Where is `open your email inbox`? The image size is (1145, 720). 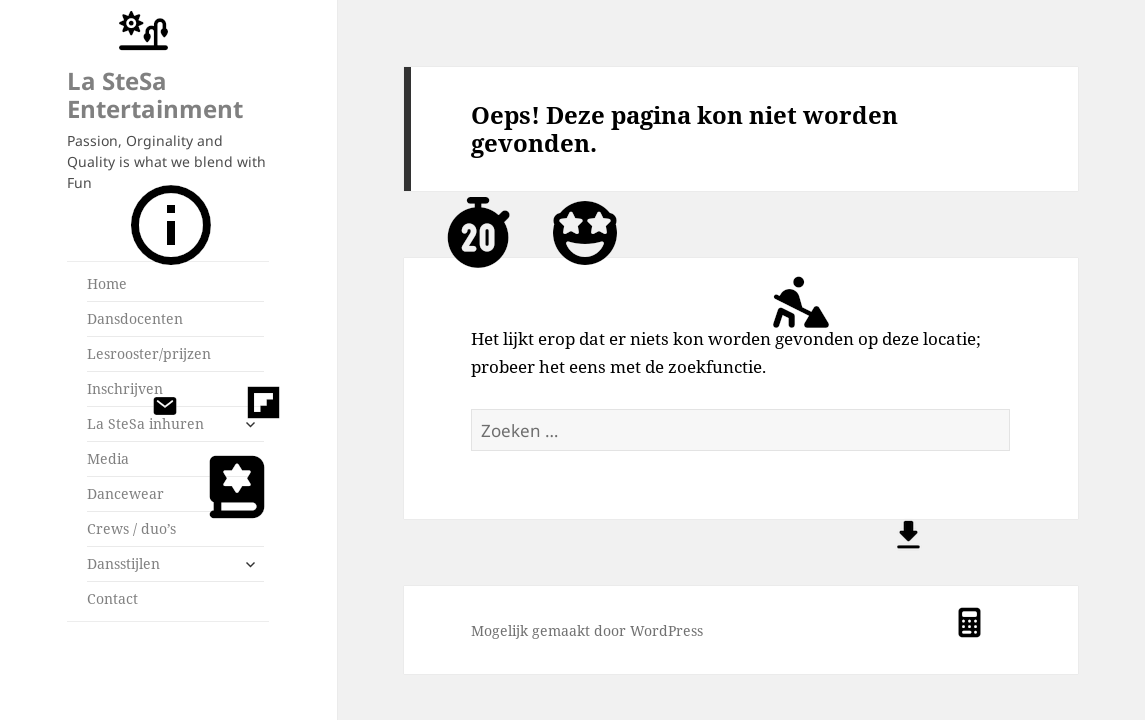
open your email inbox is located at coordinates (165, 406).